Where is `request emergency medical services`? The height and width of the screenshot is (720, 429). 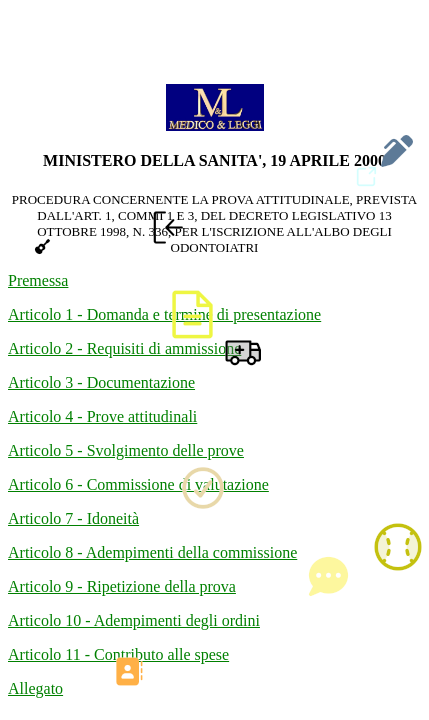
request emergency medical services is located at coordinates (242, 351).